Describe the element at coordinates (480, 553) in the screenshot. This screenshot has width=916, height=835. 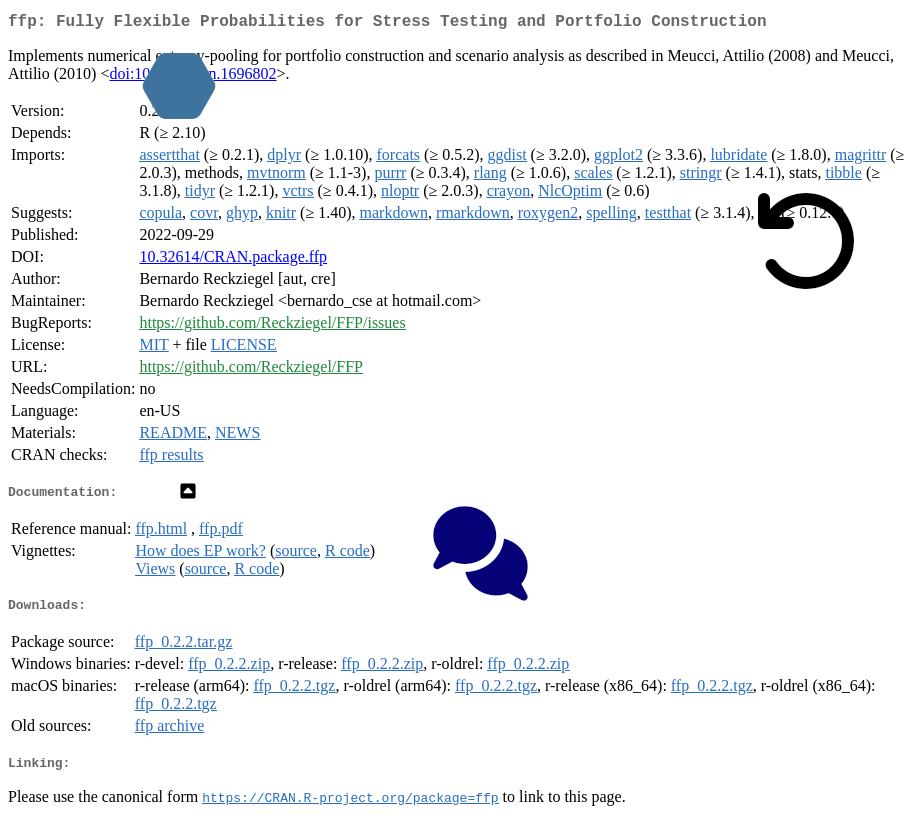
I see `open chat or messaging` at that location.